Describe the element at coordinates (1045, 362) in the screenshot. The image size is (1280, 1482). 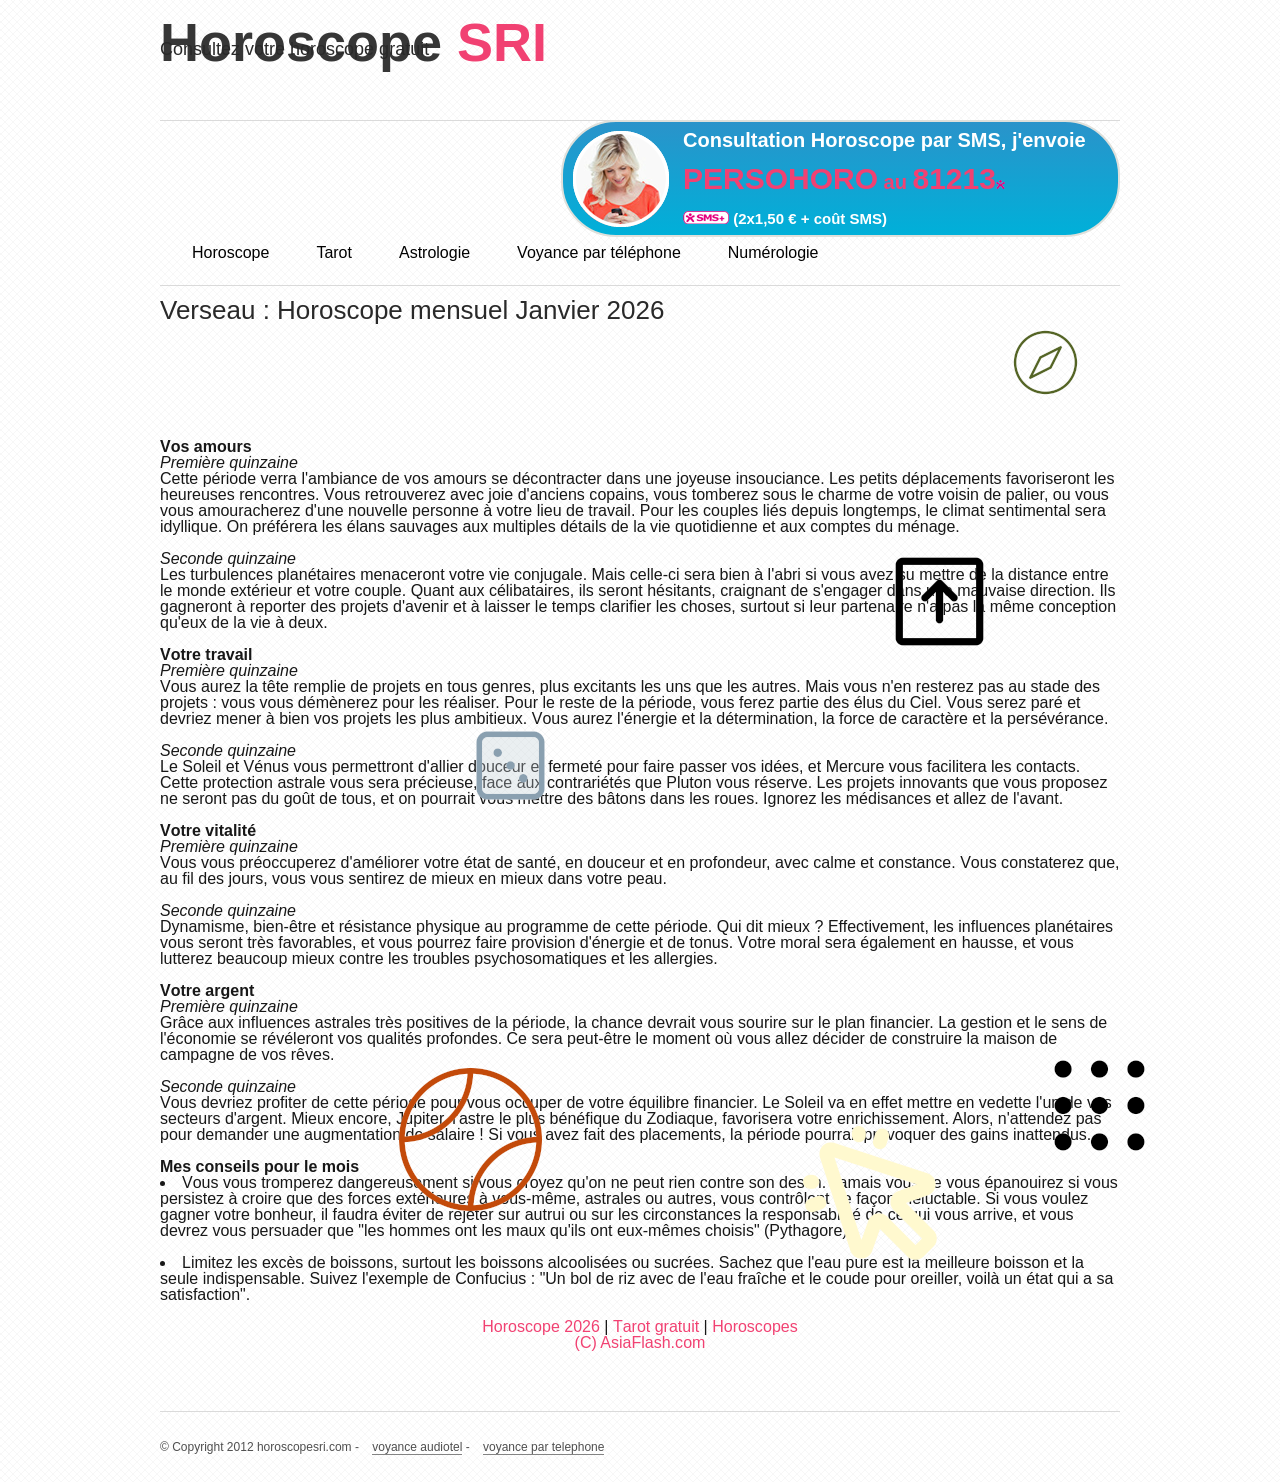
I see `access navigation or directions` at that location.